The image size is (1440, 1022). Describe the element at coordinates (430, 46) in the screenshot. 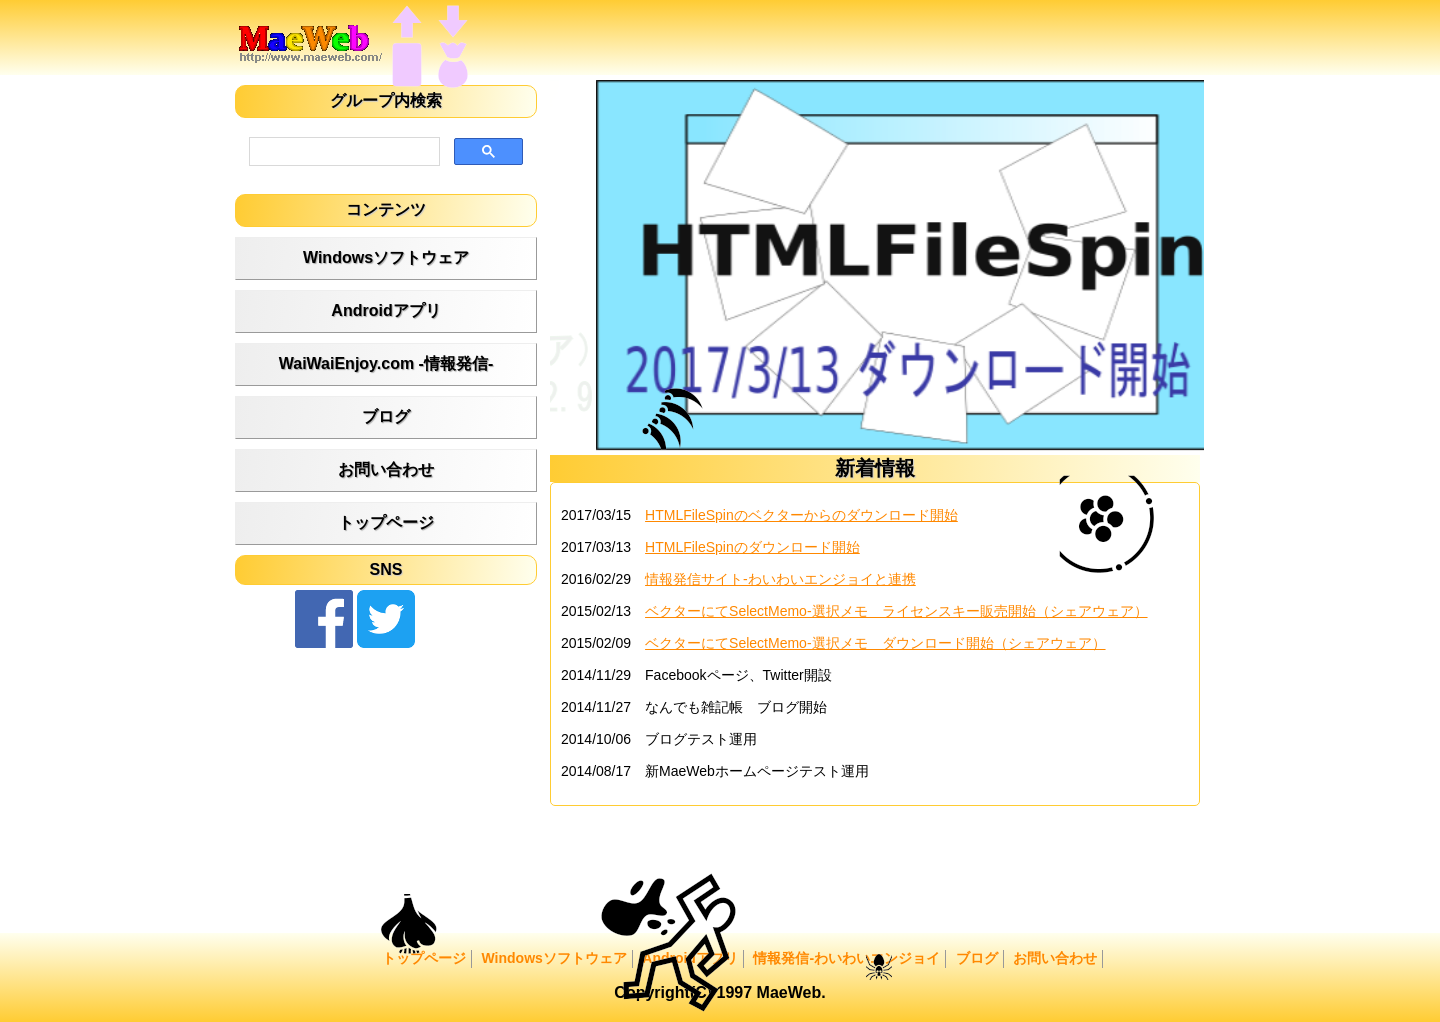

I see `sell or trade a card from your inventory` at that location.